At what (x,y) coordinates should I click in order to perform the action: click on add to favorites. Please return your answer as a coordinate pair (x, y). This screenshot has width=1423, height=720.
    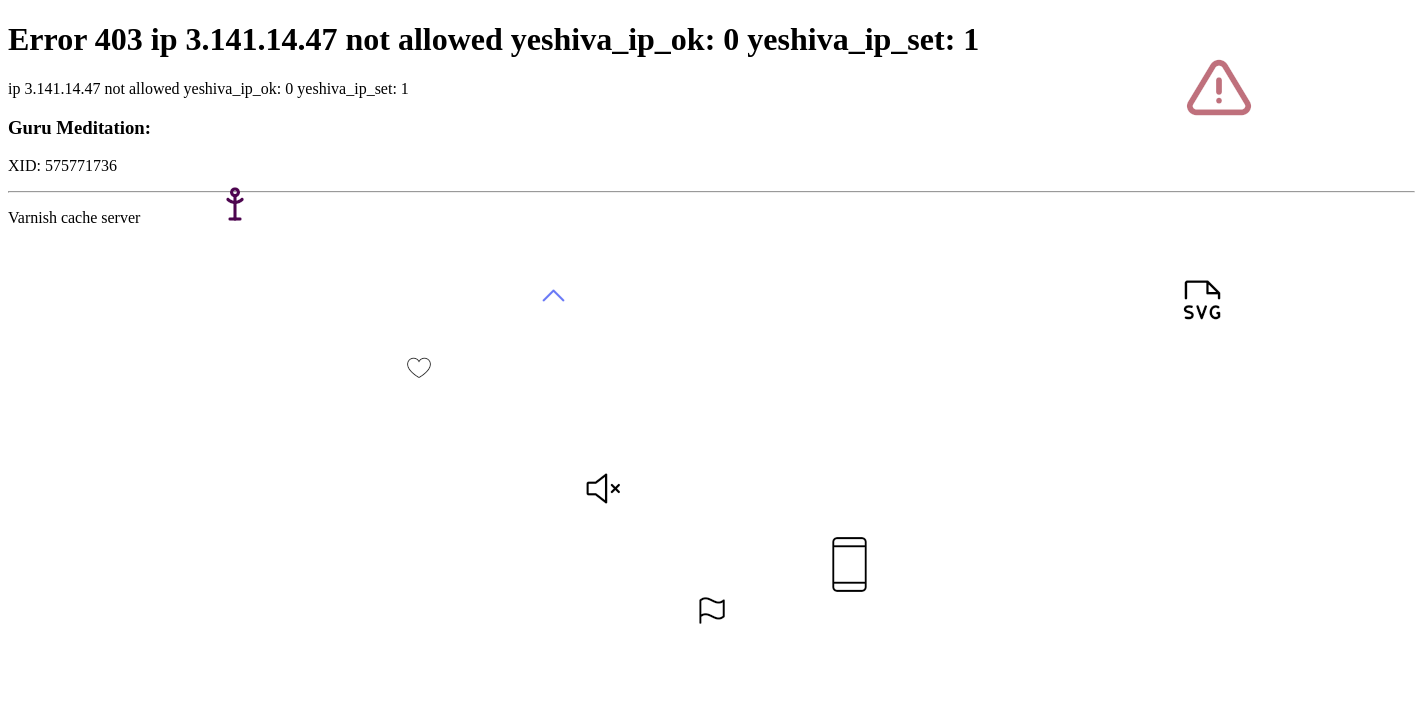
    Looking at the image, I should click on (419, 367).